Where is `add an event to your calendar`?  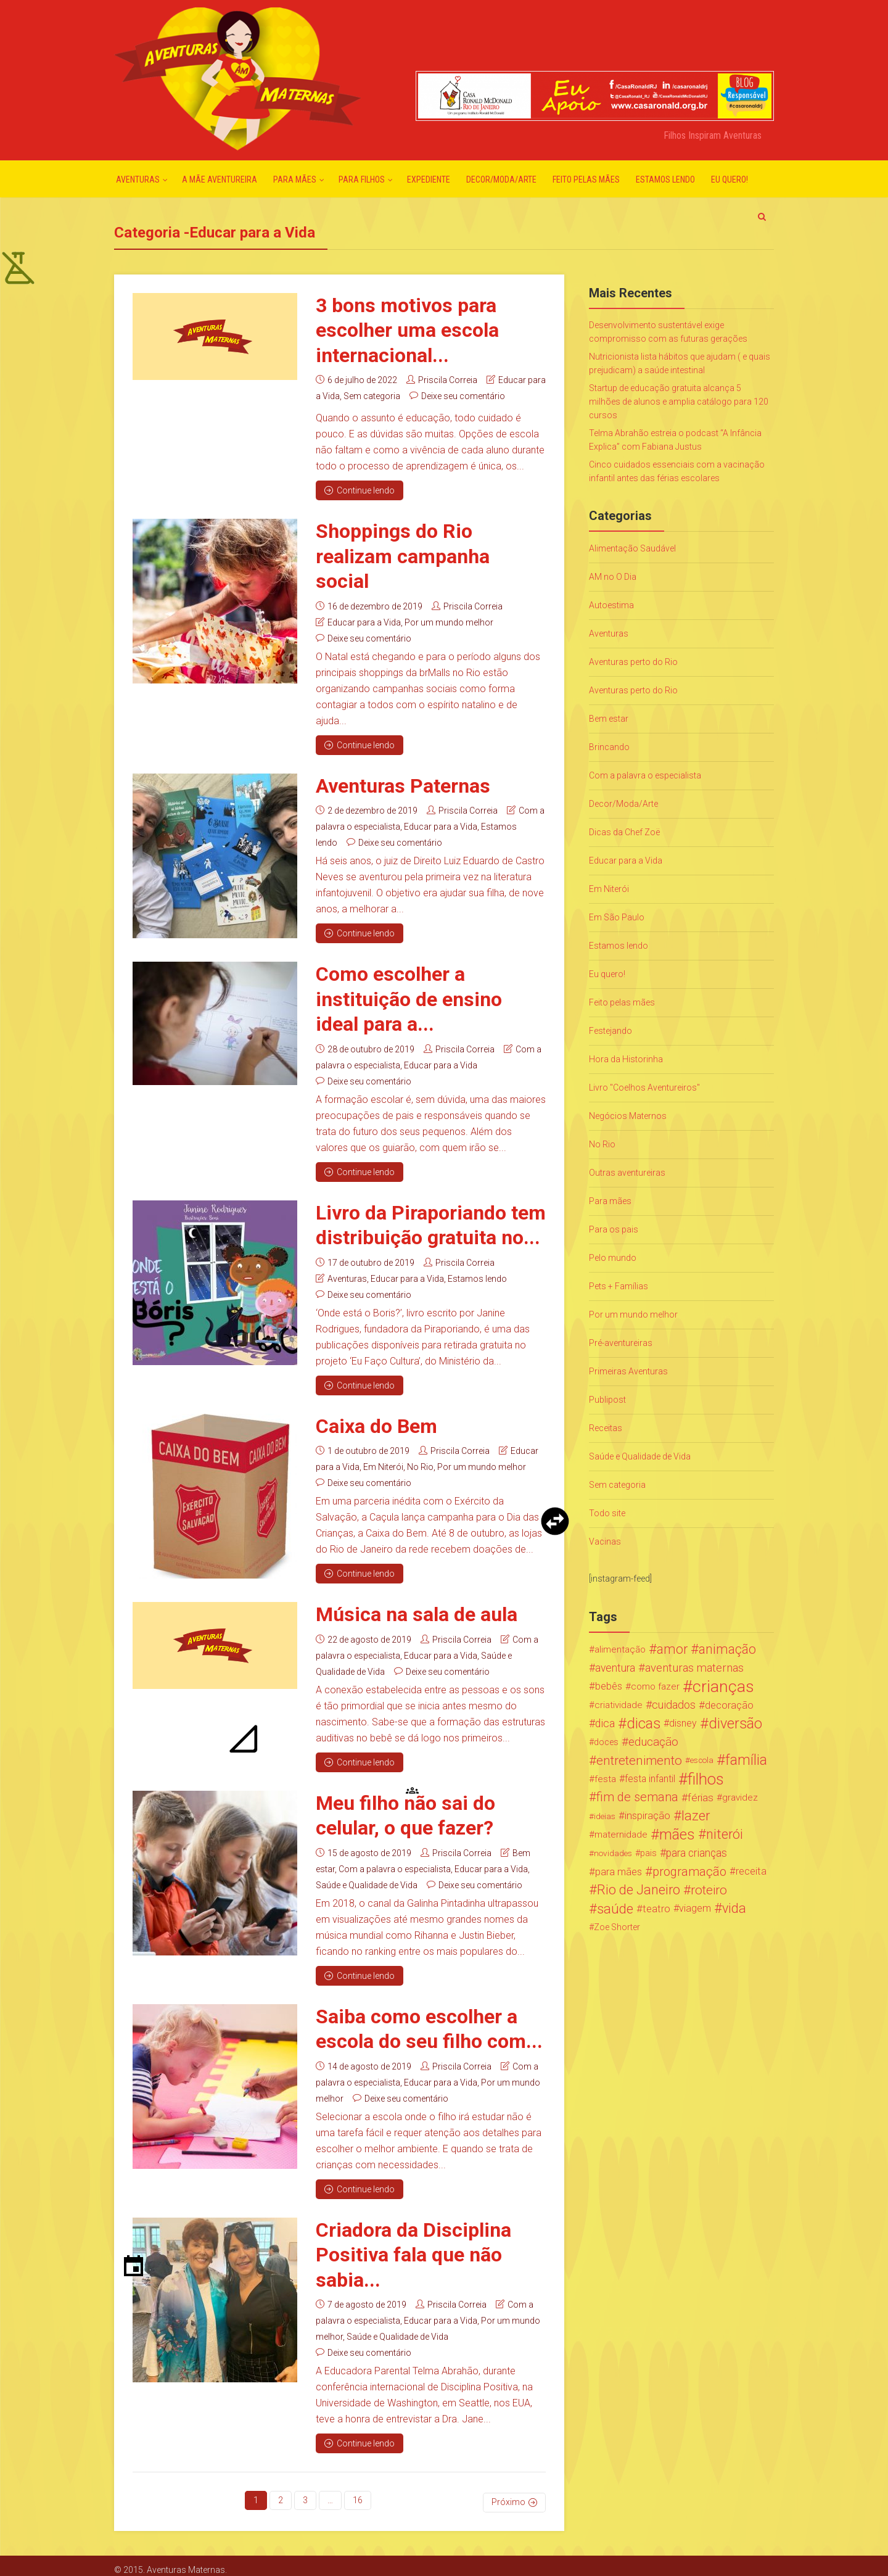
add an event to your calendar is located at coordinates (133, 2266).